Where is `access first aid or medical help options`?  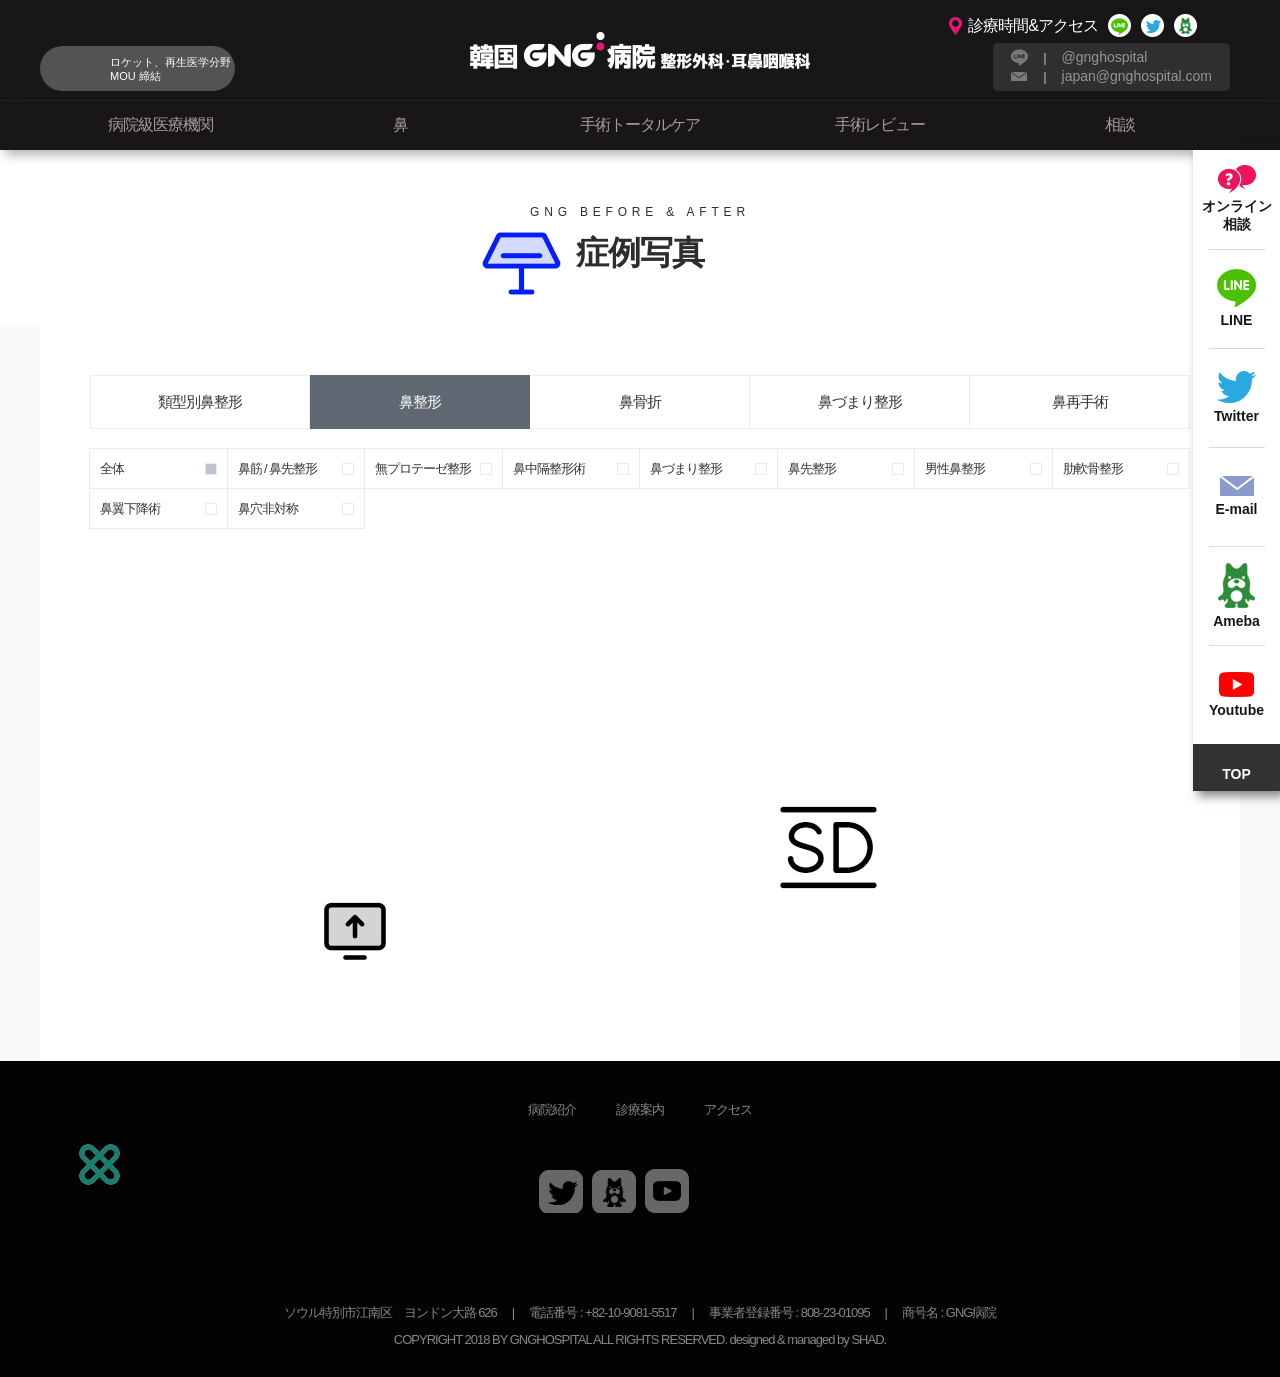 access first aid or medical help options is located at coordinates (99, 1164).